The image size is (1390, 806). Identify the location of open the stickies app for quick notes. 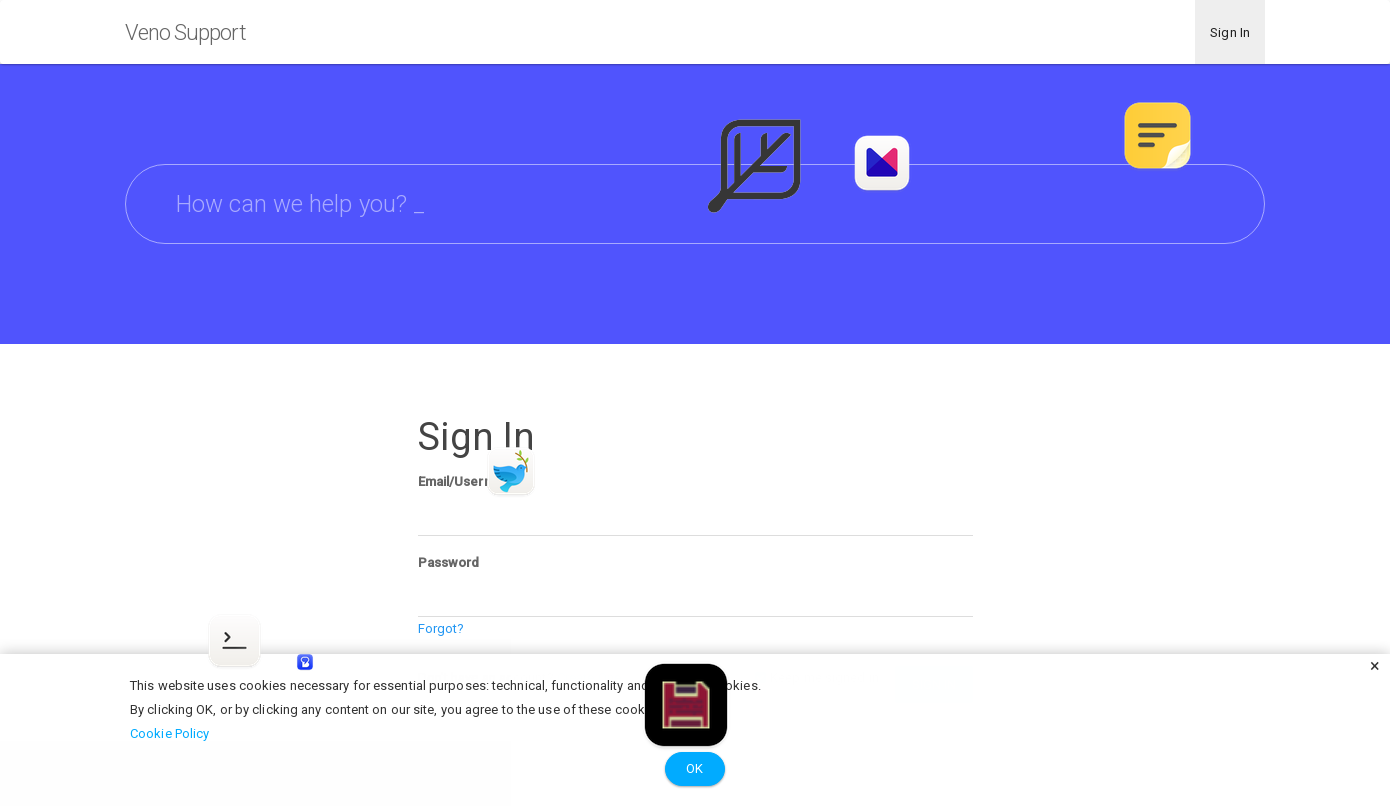
(1157, 135).